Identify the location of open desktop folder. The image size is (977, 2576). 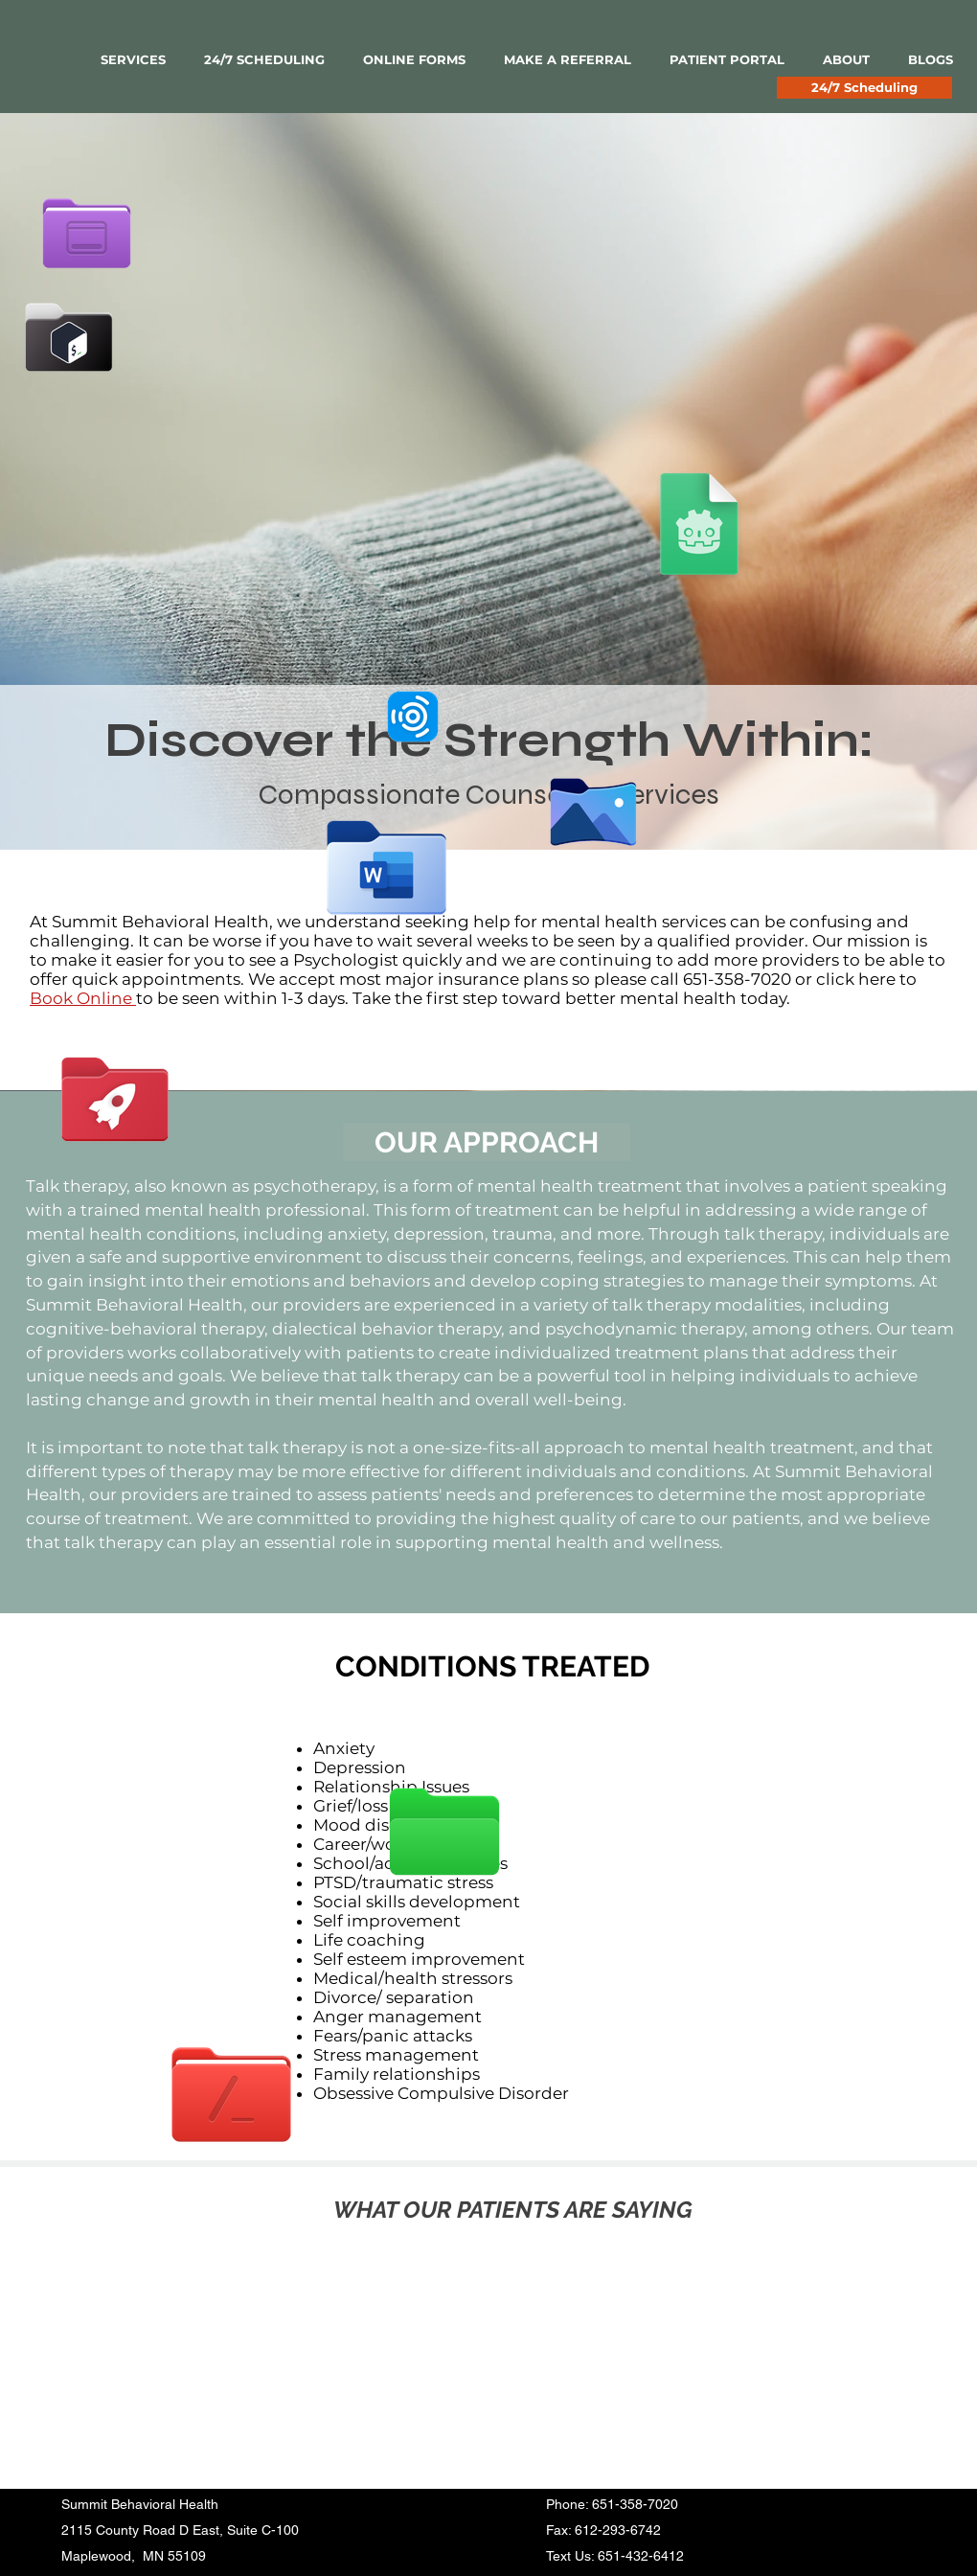
(86, 233).